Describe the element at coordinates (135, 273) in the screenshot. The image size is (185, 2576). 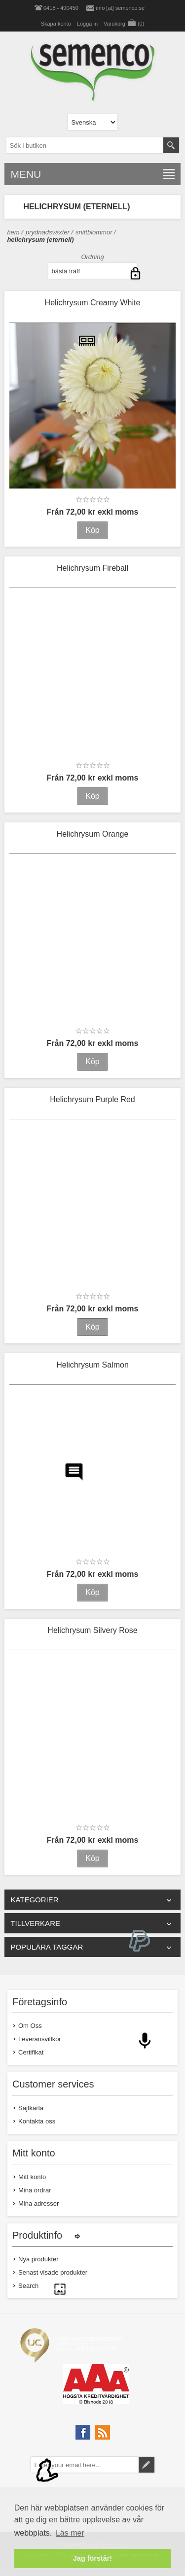
I see `unlock or access secured content` at that location.